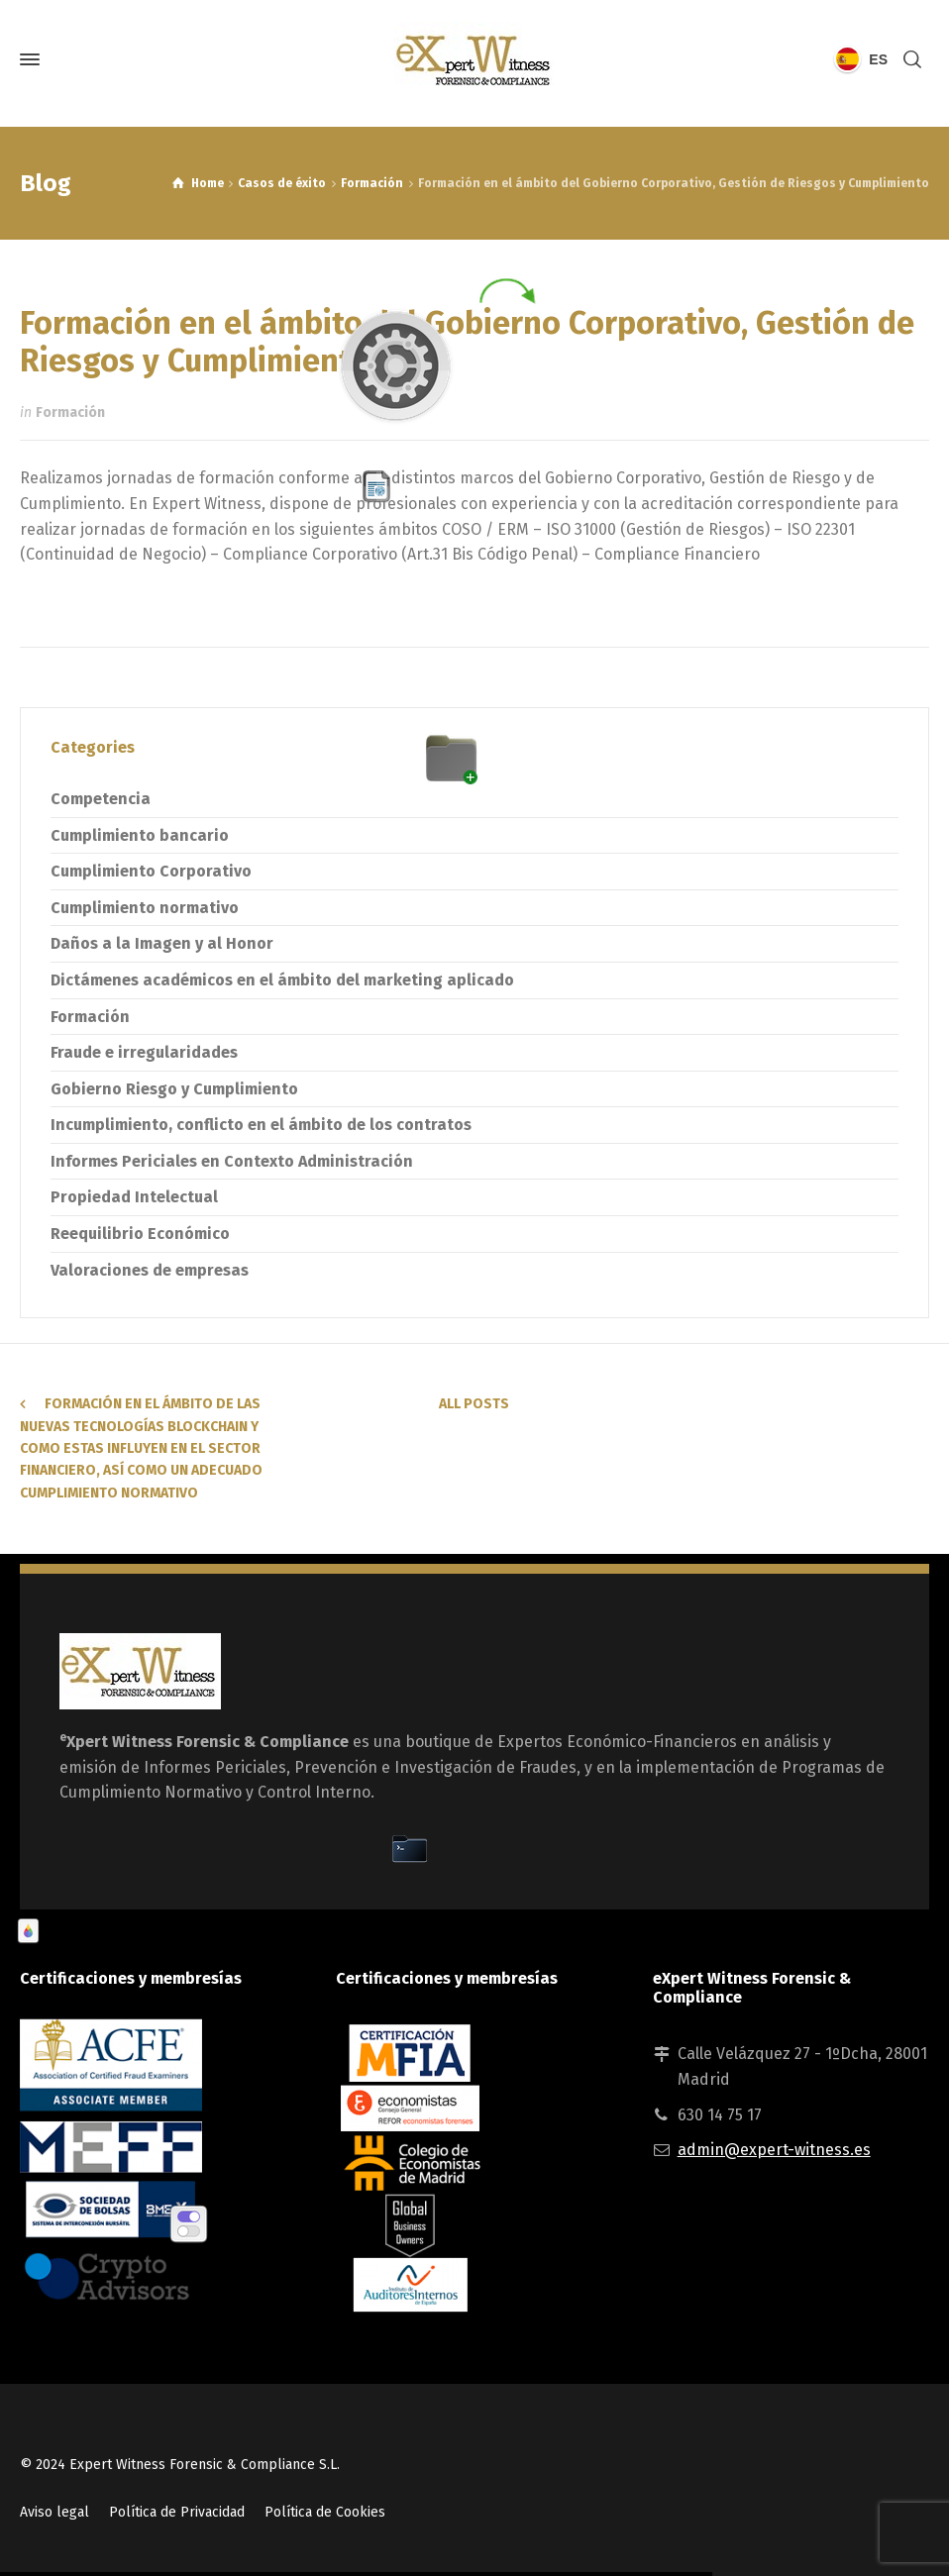  Describe the element at coordinates (376, 486) in the screenshot. I see `a libreoffice web document file` at that location.